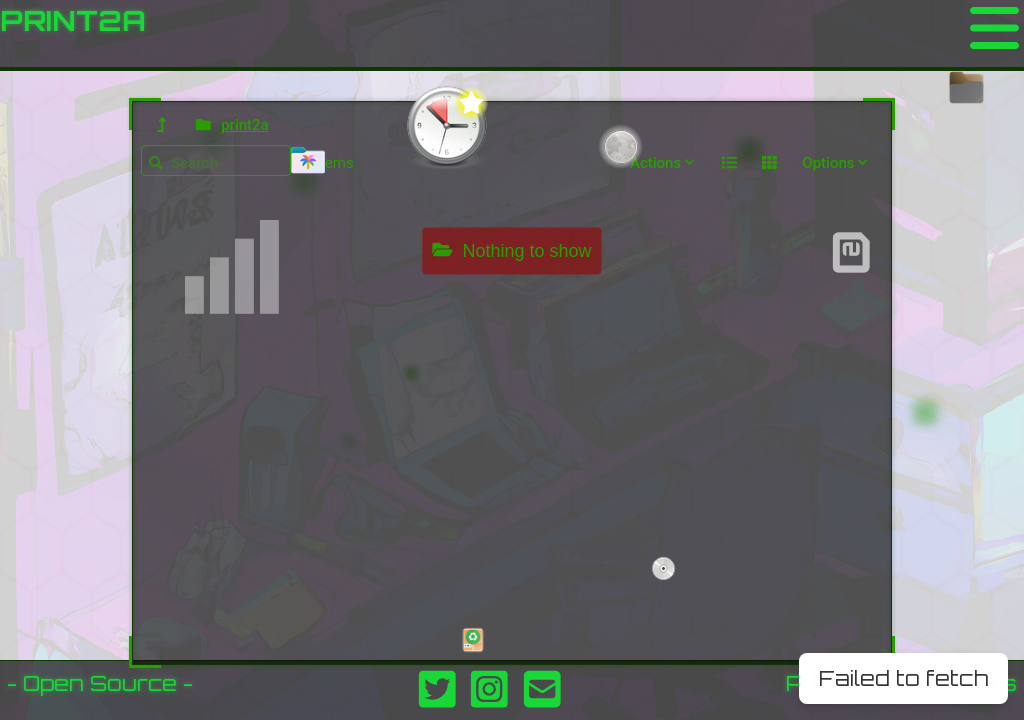 This screenshot has height=720, width=1024. Describe the element at coordinates (235, 270) in the screenshot. I see `indicates no cellular signal available` at that location.